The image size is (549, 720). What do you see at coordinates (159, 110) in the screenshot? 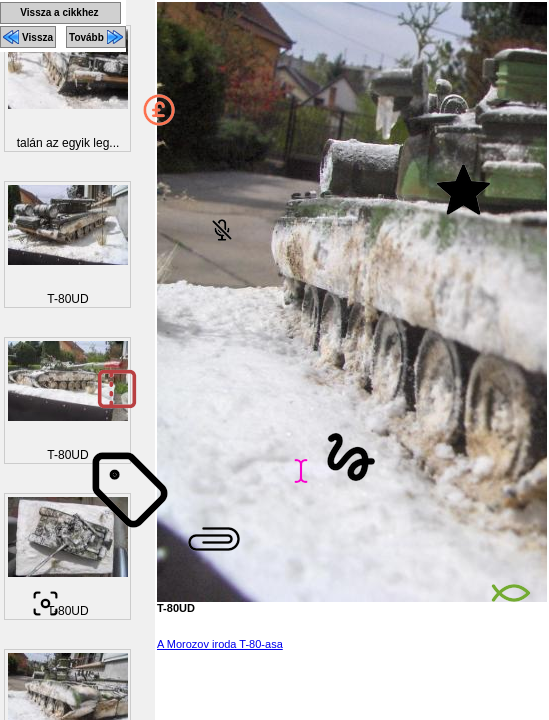
I see `view balance in british pounds` at bounding box center [159, 110].